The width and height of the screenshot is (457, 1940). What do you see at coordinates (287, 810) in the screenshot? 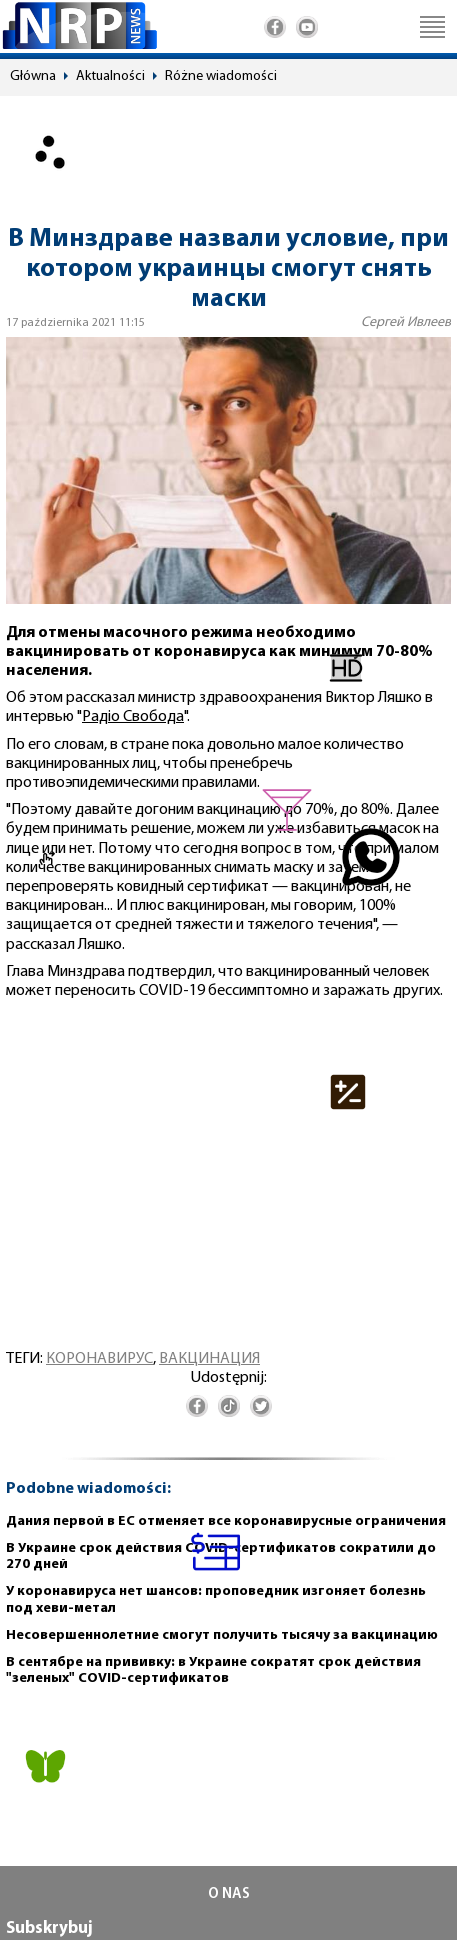
I see `browse cocktail or drink recipes` at bounding box center [287, 810].